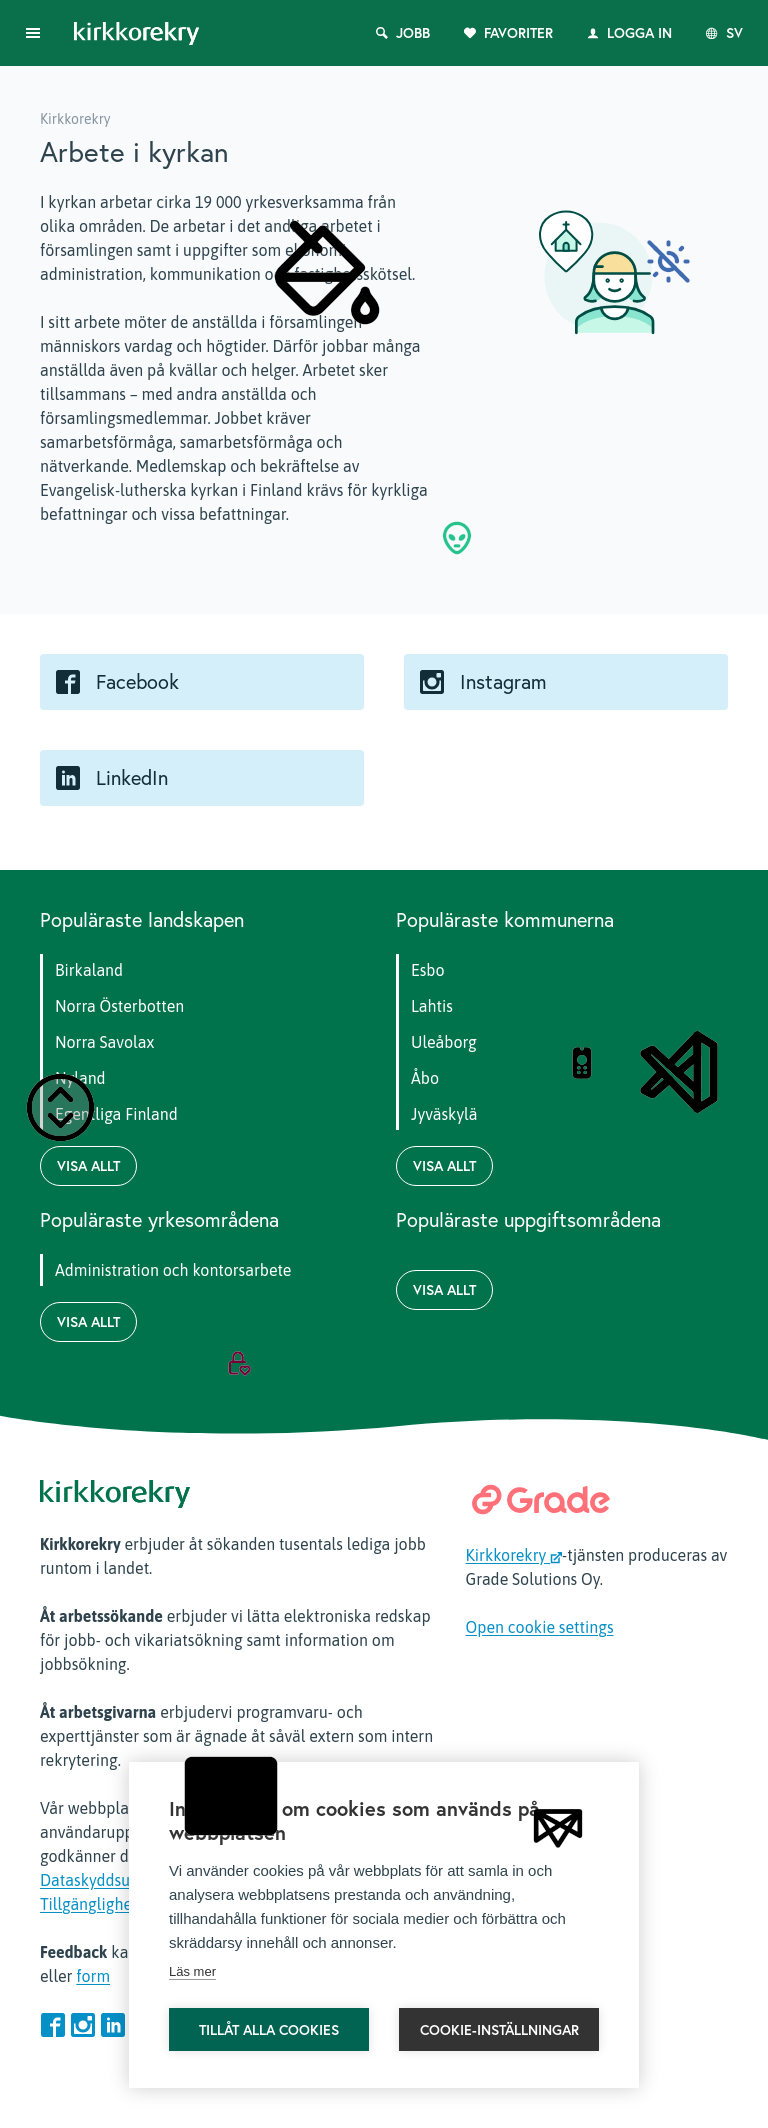 The height and width of the screenshot is (2128, 768). Describe the element at coordinates (457, 538) in the screenshot. I see `view or access sci-fi themed content` at that location.